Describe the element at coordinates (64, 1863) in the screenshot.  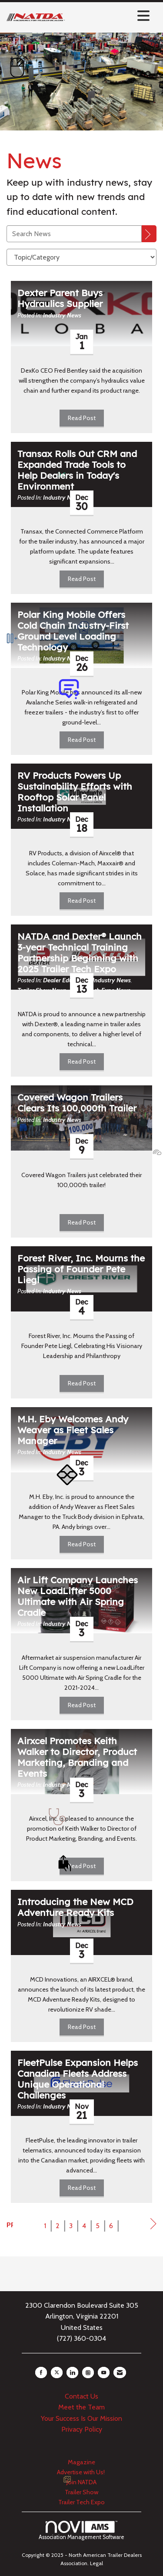
I see `deposit or submit an item` at that location.